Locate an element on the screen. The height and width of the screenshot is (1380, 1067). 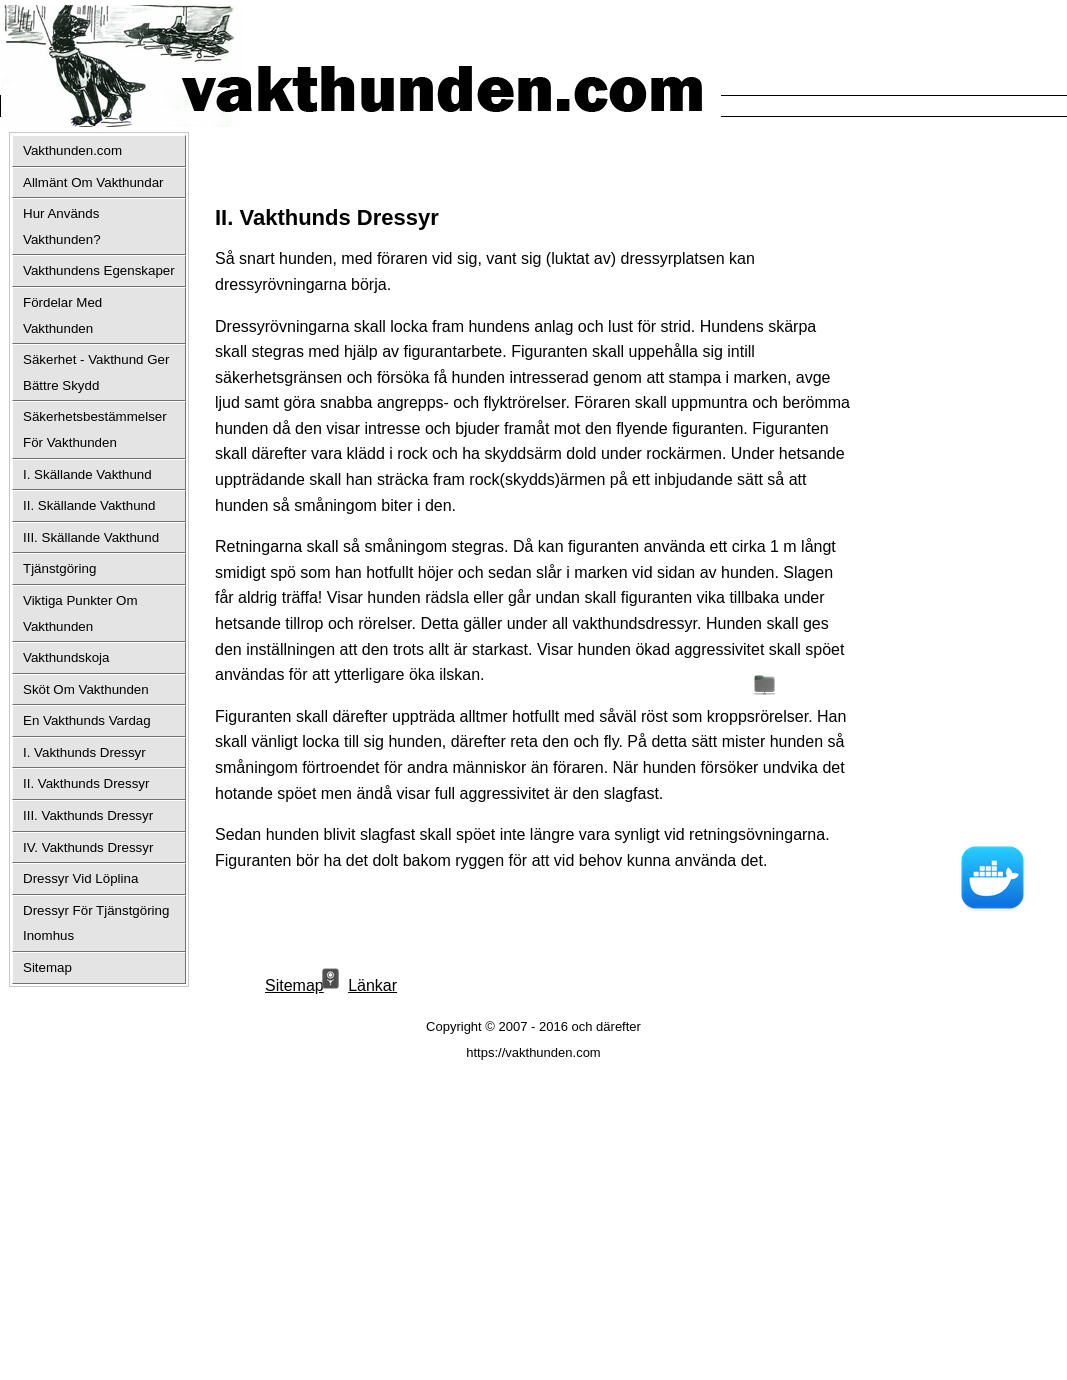
open Docker desktop application is located at coordinates (992, 877).